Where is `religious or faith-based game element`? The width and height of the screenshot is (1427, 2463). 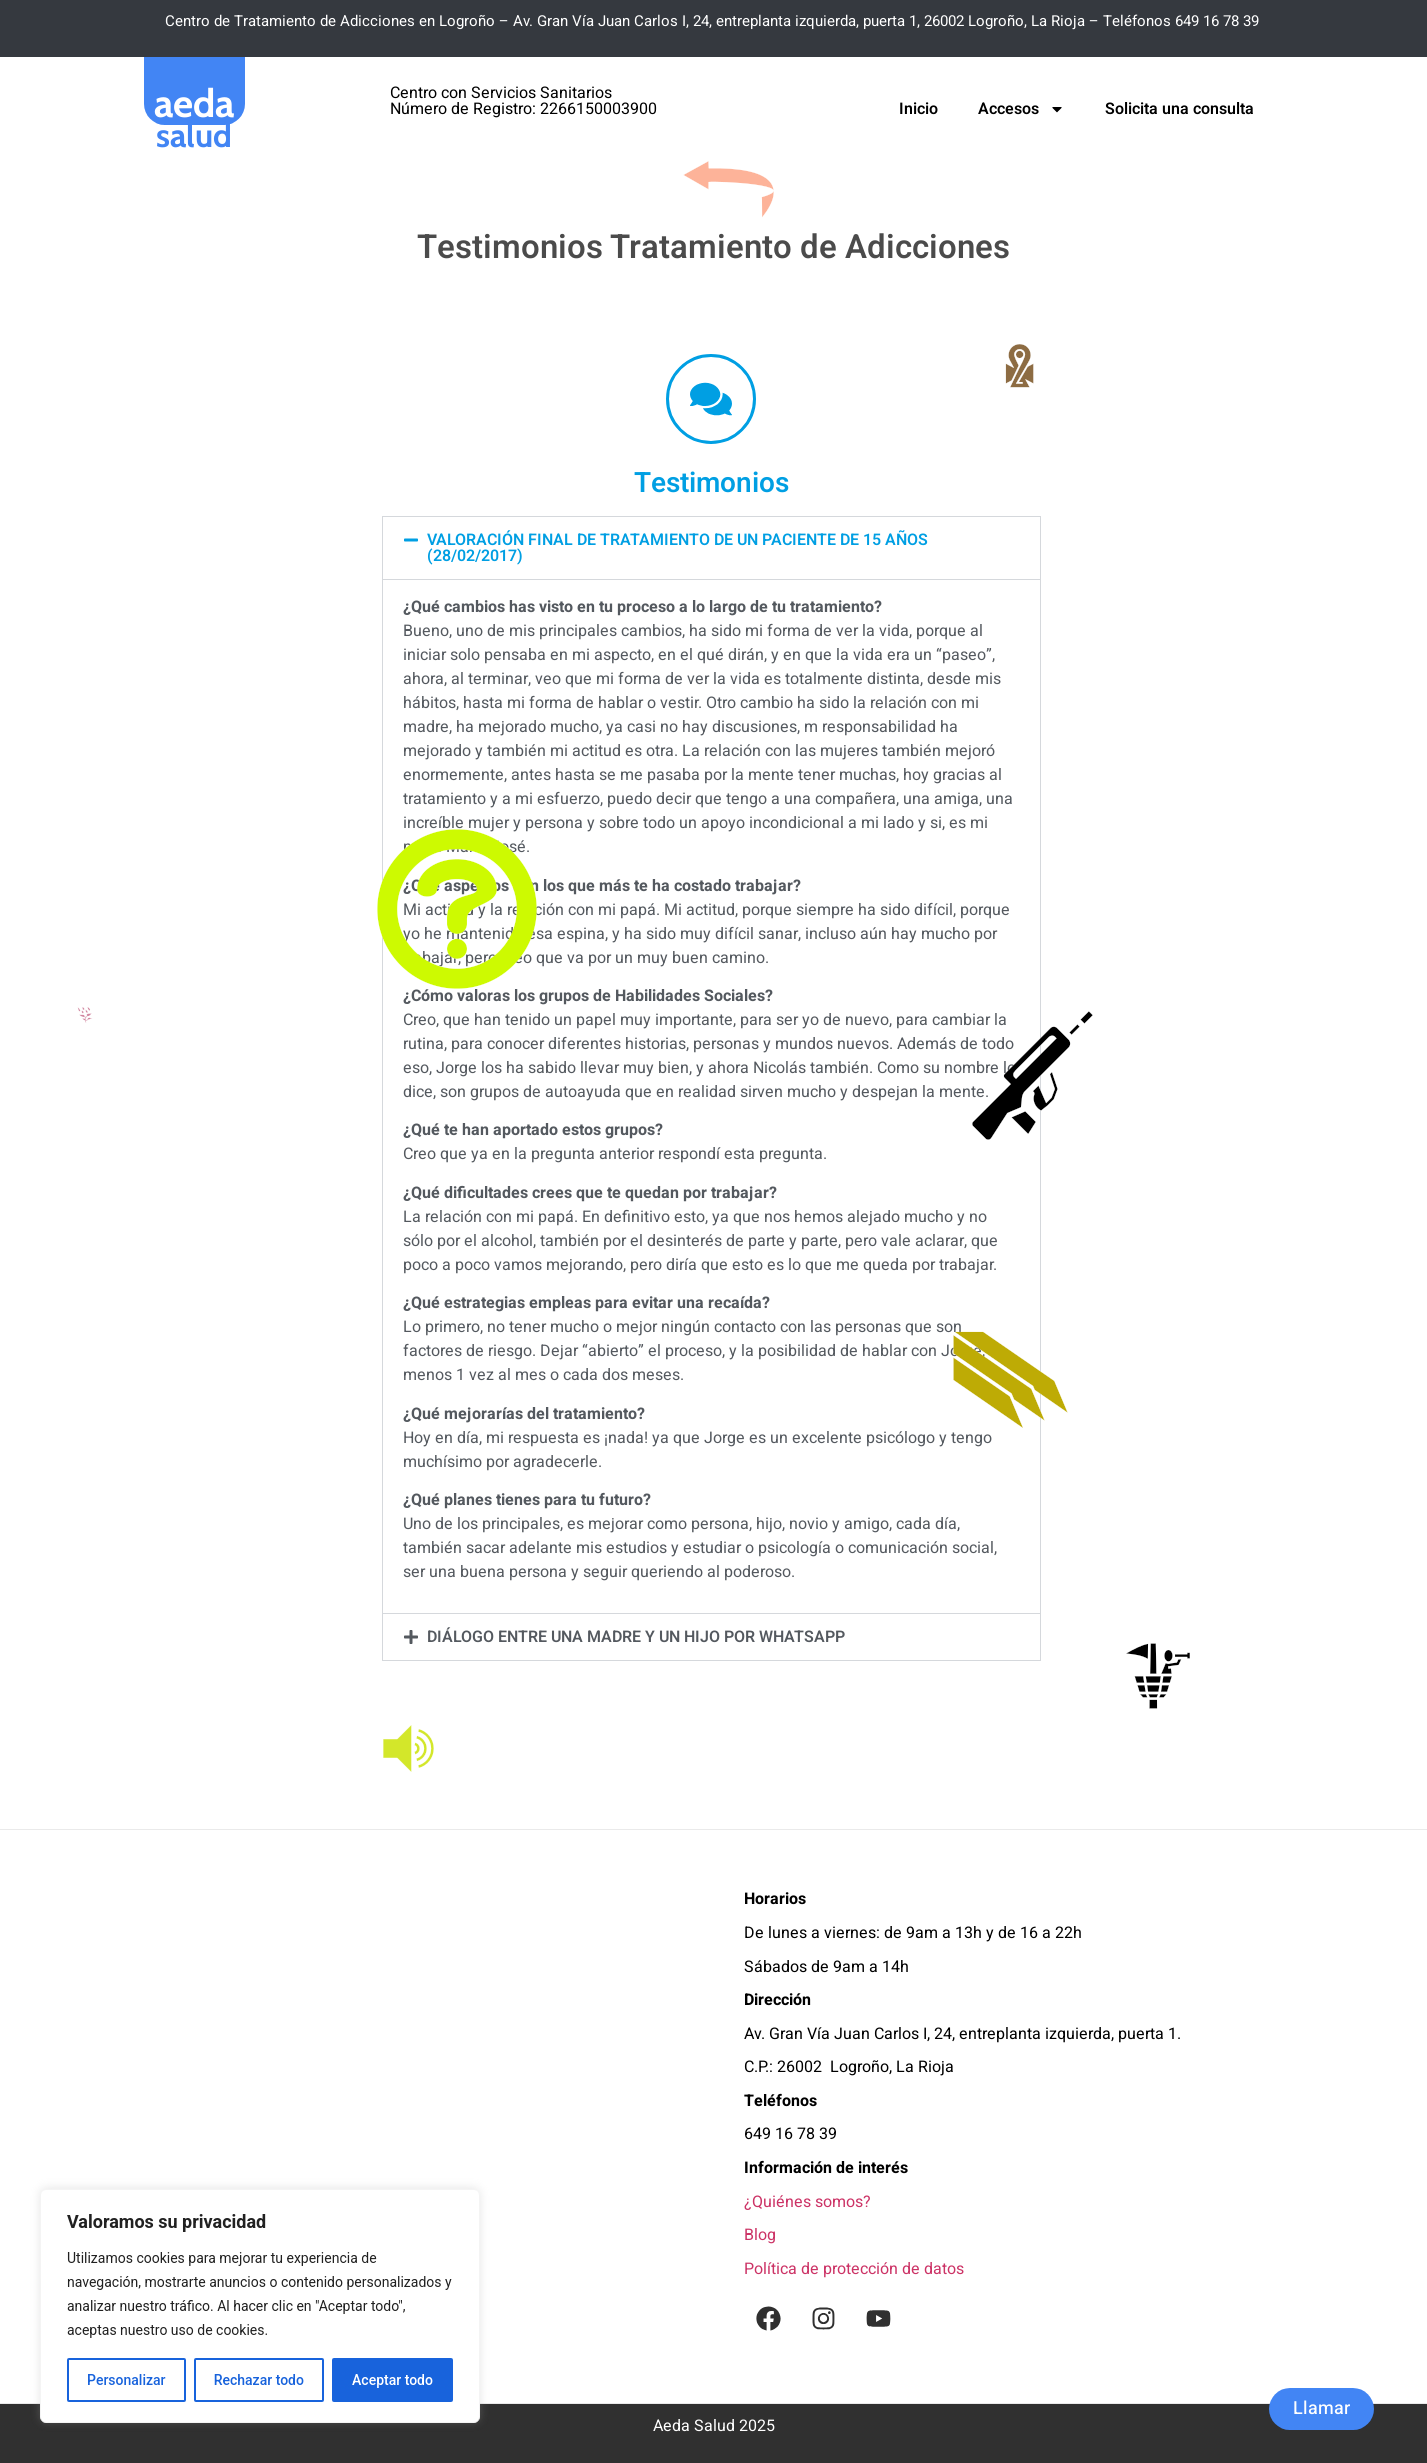
religious or faith-based game element is located at coordinates (1019, 365).